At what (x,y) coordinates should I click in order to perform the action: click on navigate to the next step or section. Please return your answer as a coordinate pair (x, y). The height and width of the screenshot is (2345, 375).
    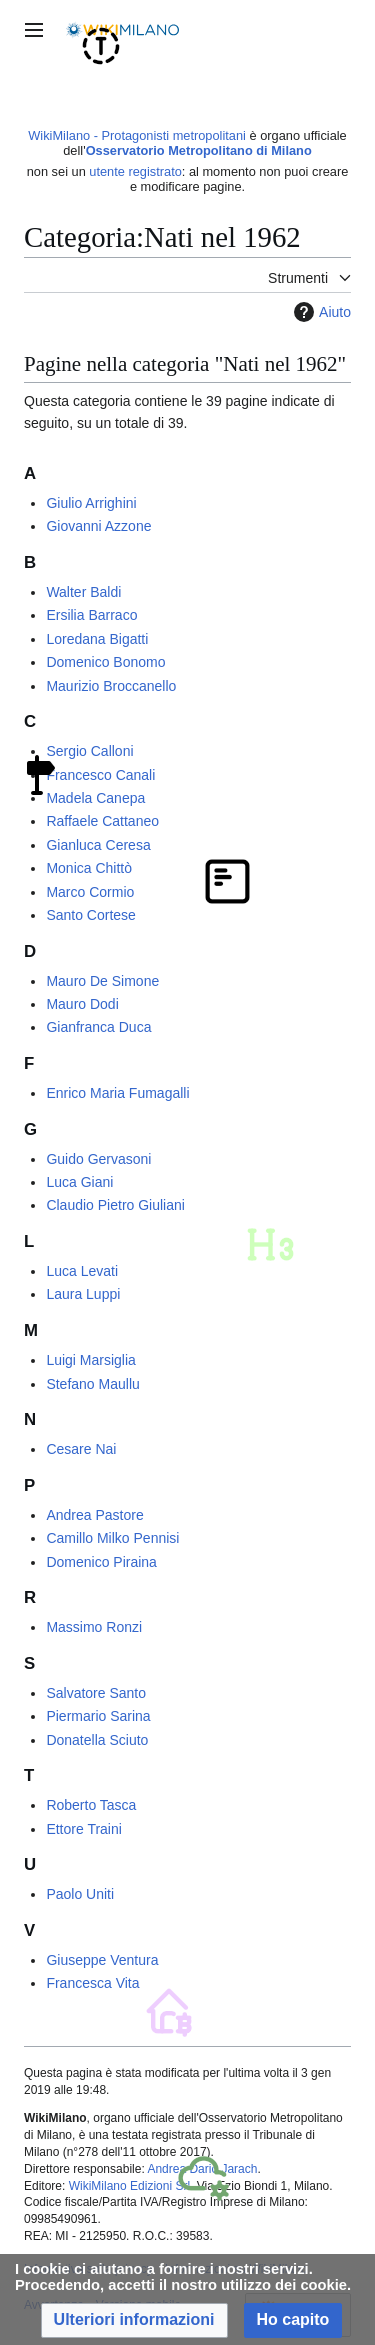
    Looking at the image, I should click on (41, 775).